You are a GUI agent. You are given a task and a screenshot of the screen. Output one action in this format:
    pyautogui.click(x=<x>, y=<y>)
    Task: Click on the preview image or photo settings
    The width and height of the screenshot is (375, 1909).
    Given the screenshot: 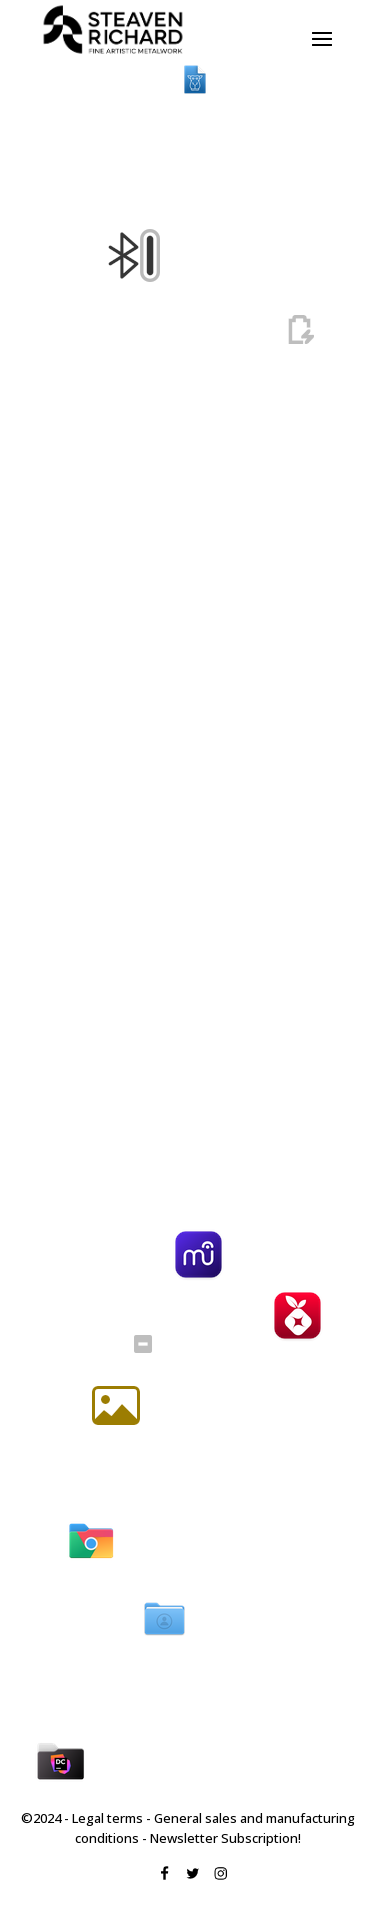 What is the action you would take?
    pyautogui.click(x=116, y=1407)
    